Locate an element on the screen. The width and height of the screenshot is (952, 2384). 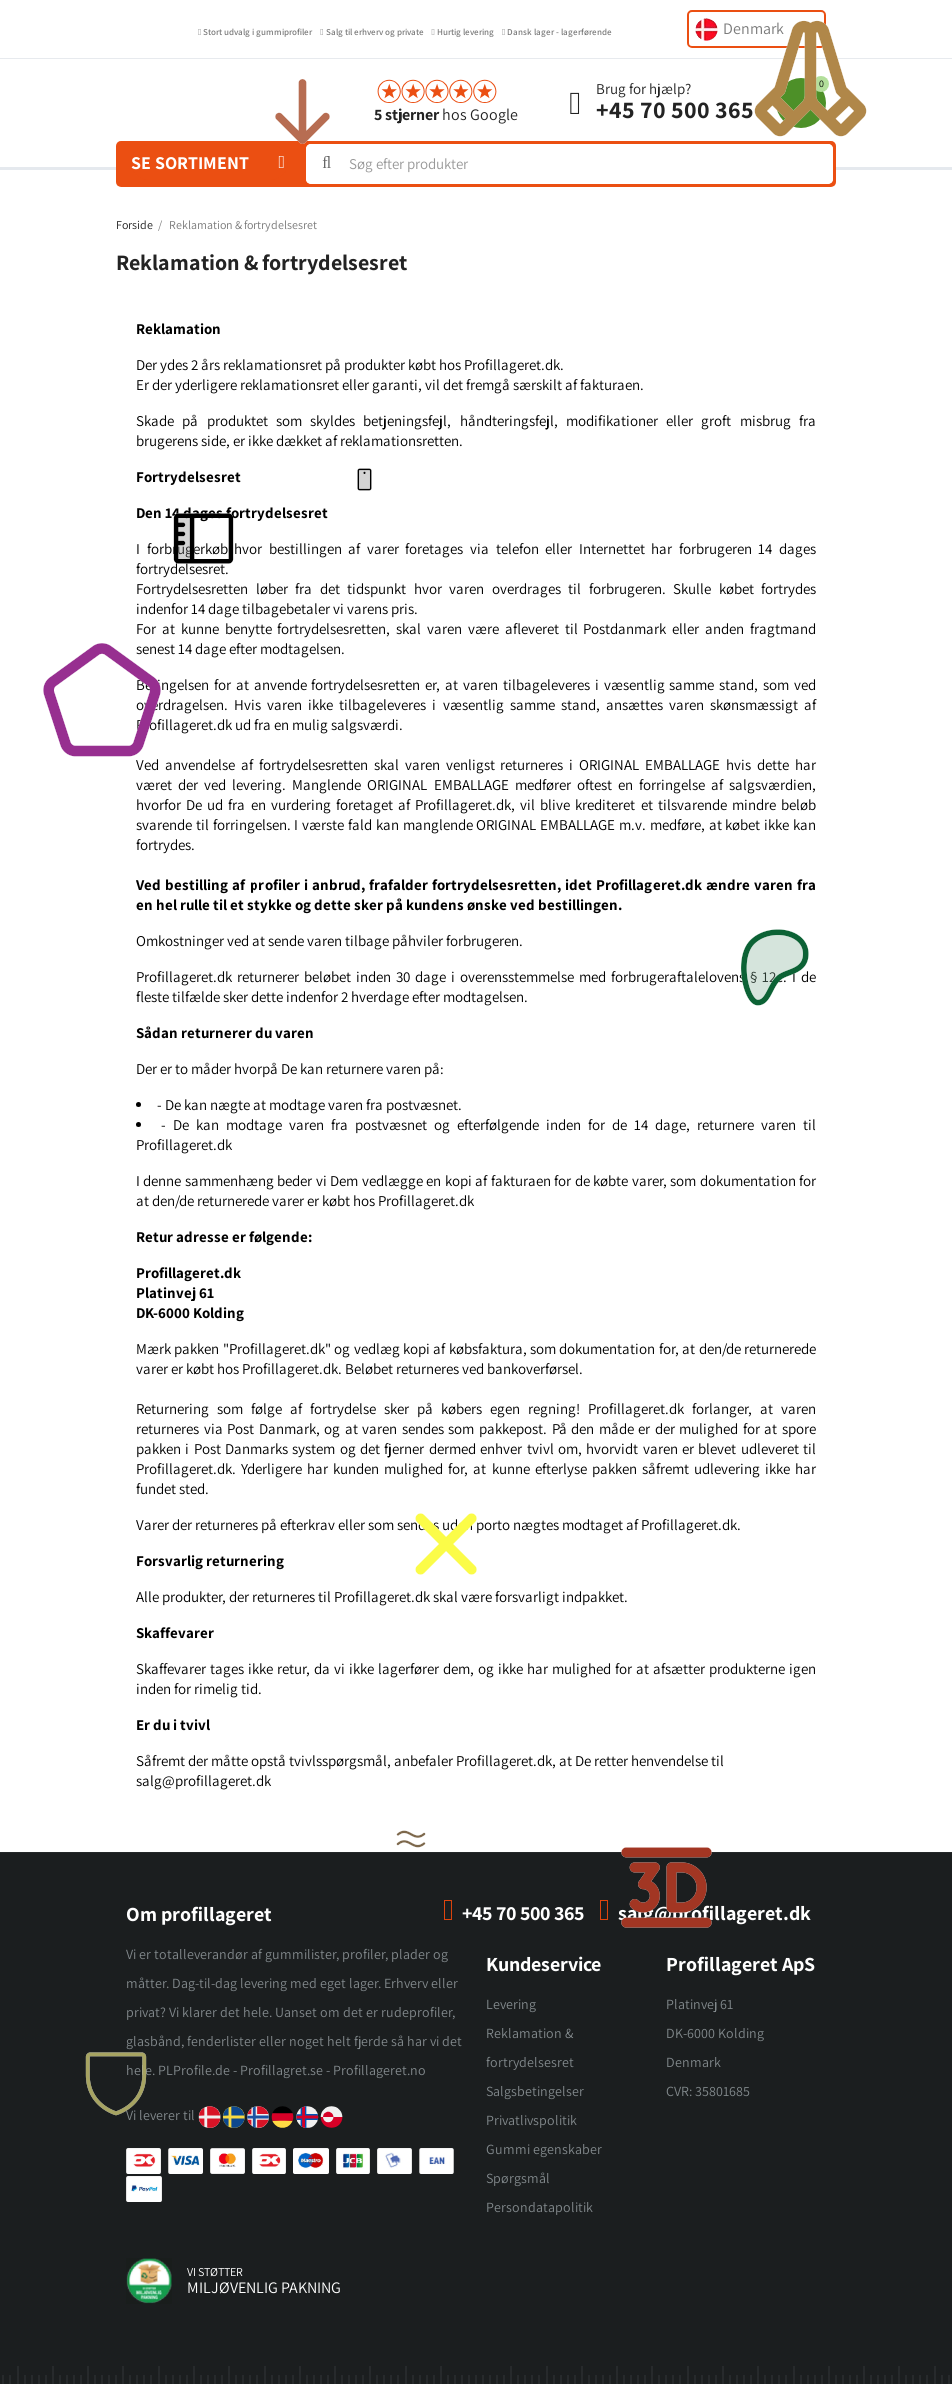
pentagon shape indicator is located at coordinates (102, 703).